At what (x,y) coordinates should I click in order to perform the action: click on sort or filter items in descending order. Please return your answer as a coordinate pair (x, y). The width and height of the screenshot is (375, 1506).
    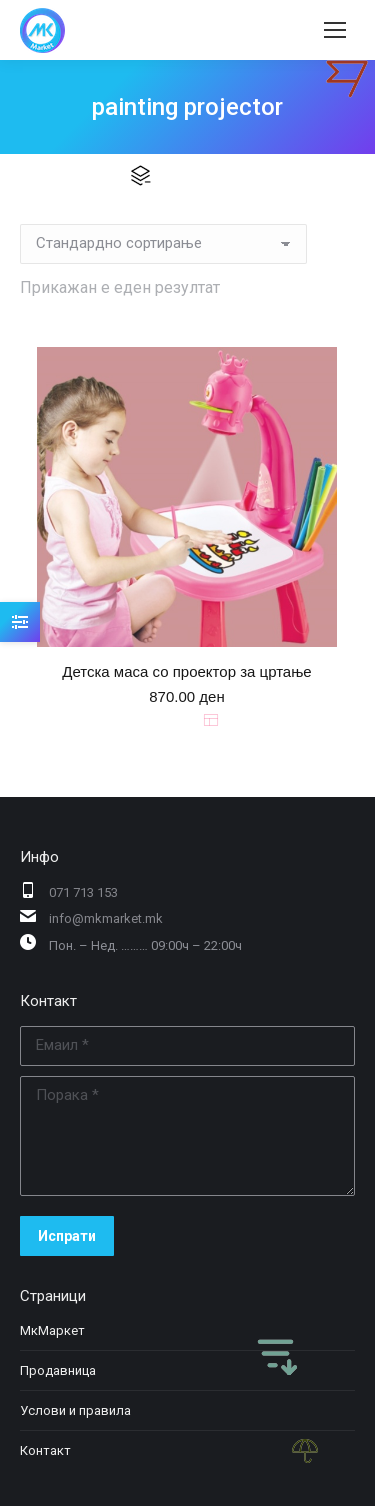
    Looking at the image, I should click on (275, 1353).